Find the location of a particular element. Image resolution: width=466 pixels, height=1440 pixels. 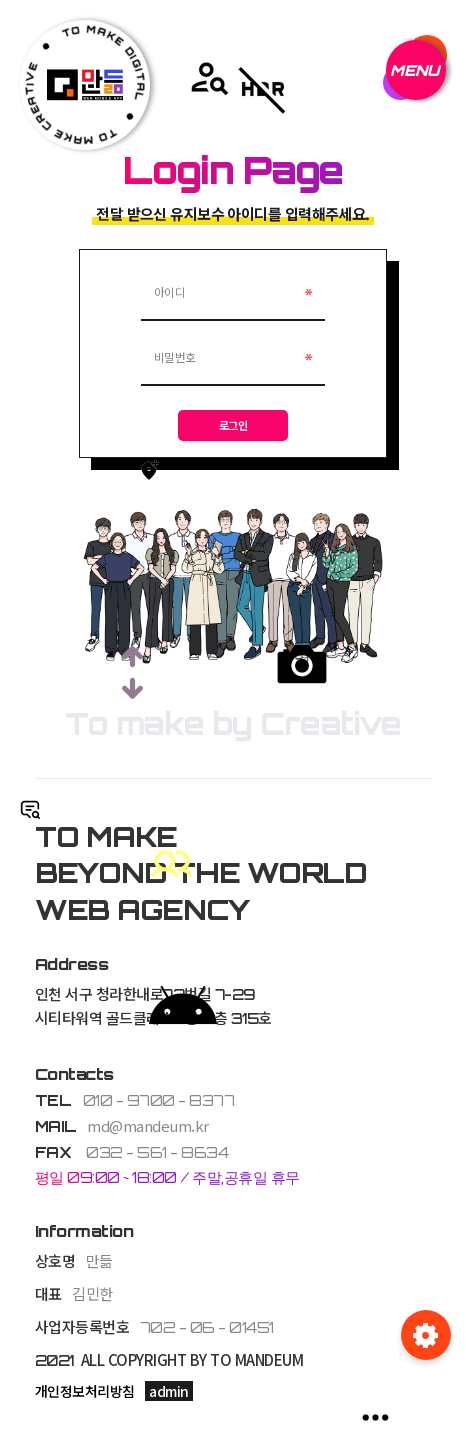

android operating system logo is located at coordinates (183, 1005).